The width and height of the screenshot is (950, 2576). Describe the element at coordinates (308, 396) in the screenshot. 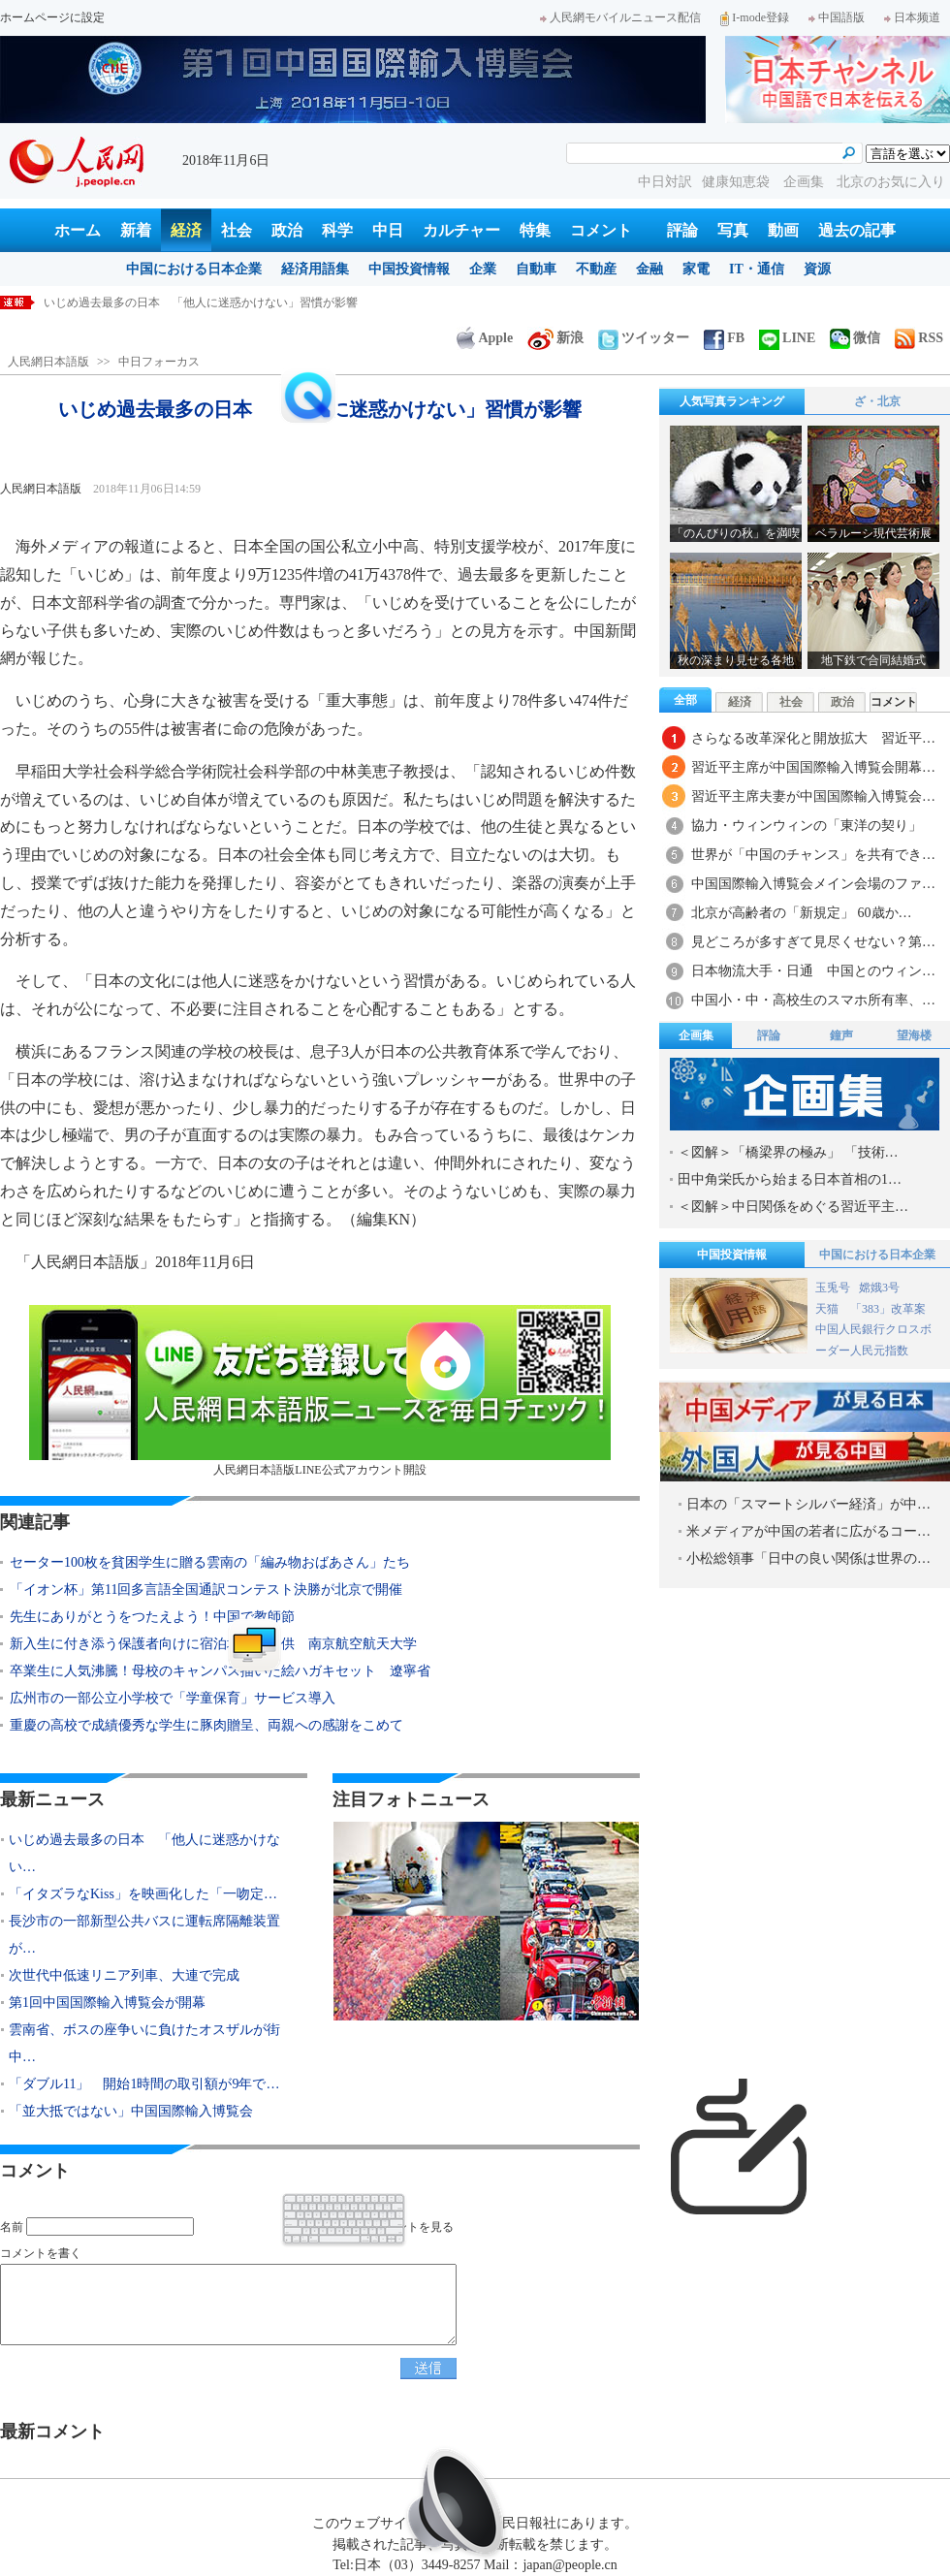

I see `open SMPlayer media player` at that location.